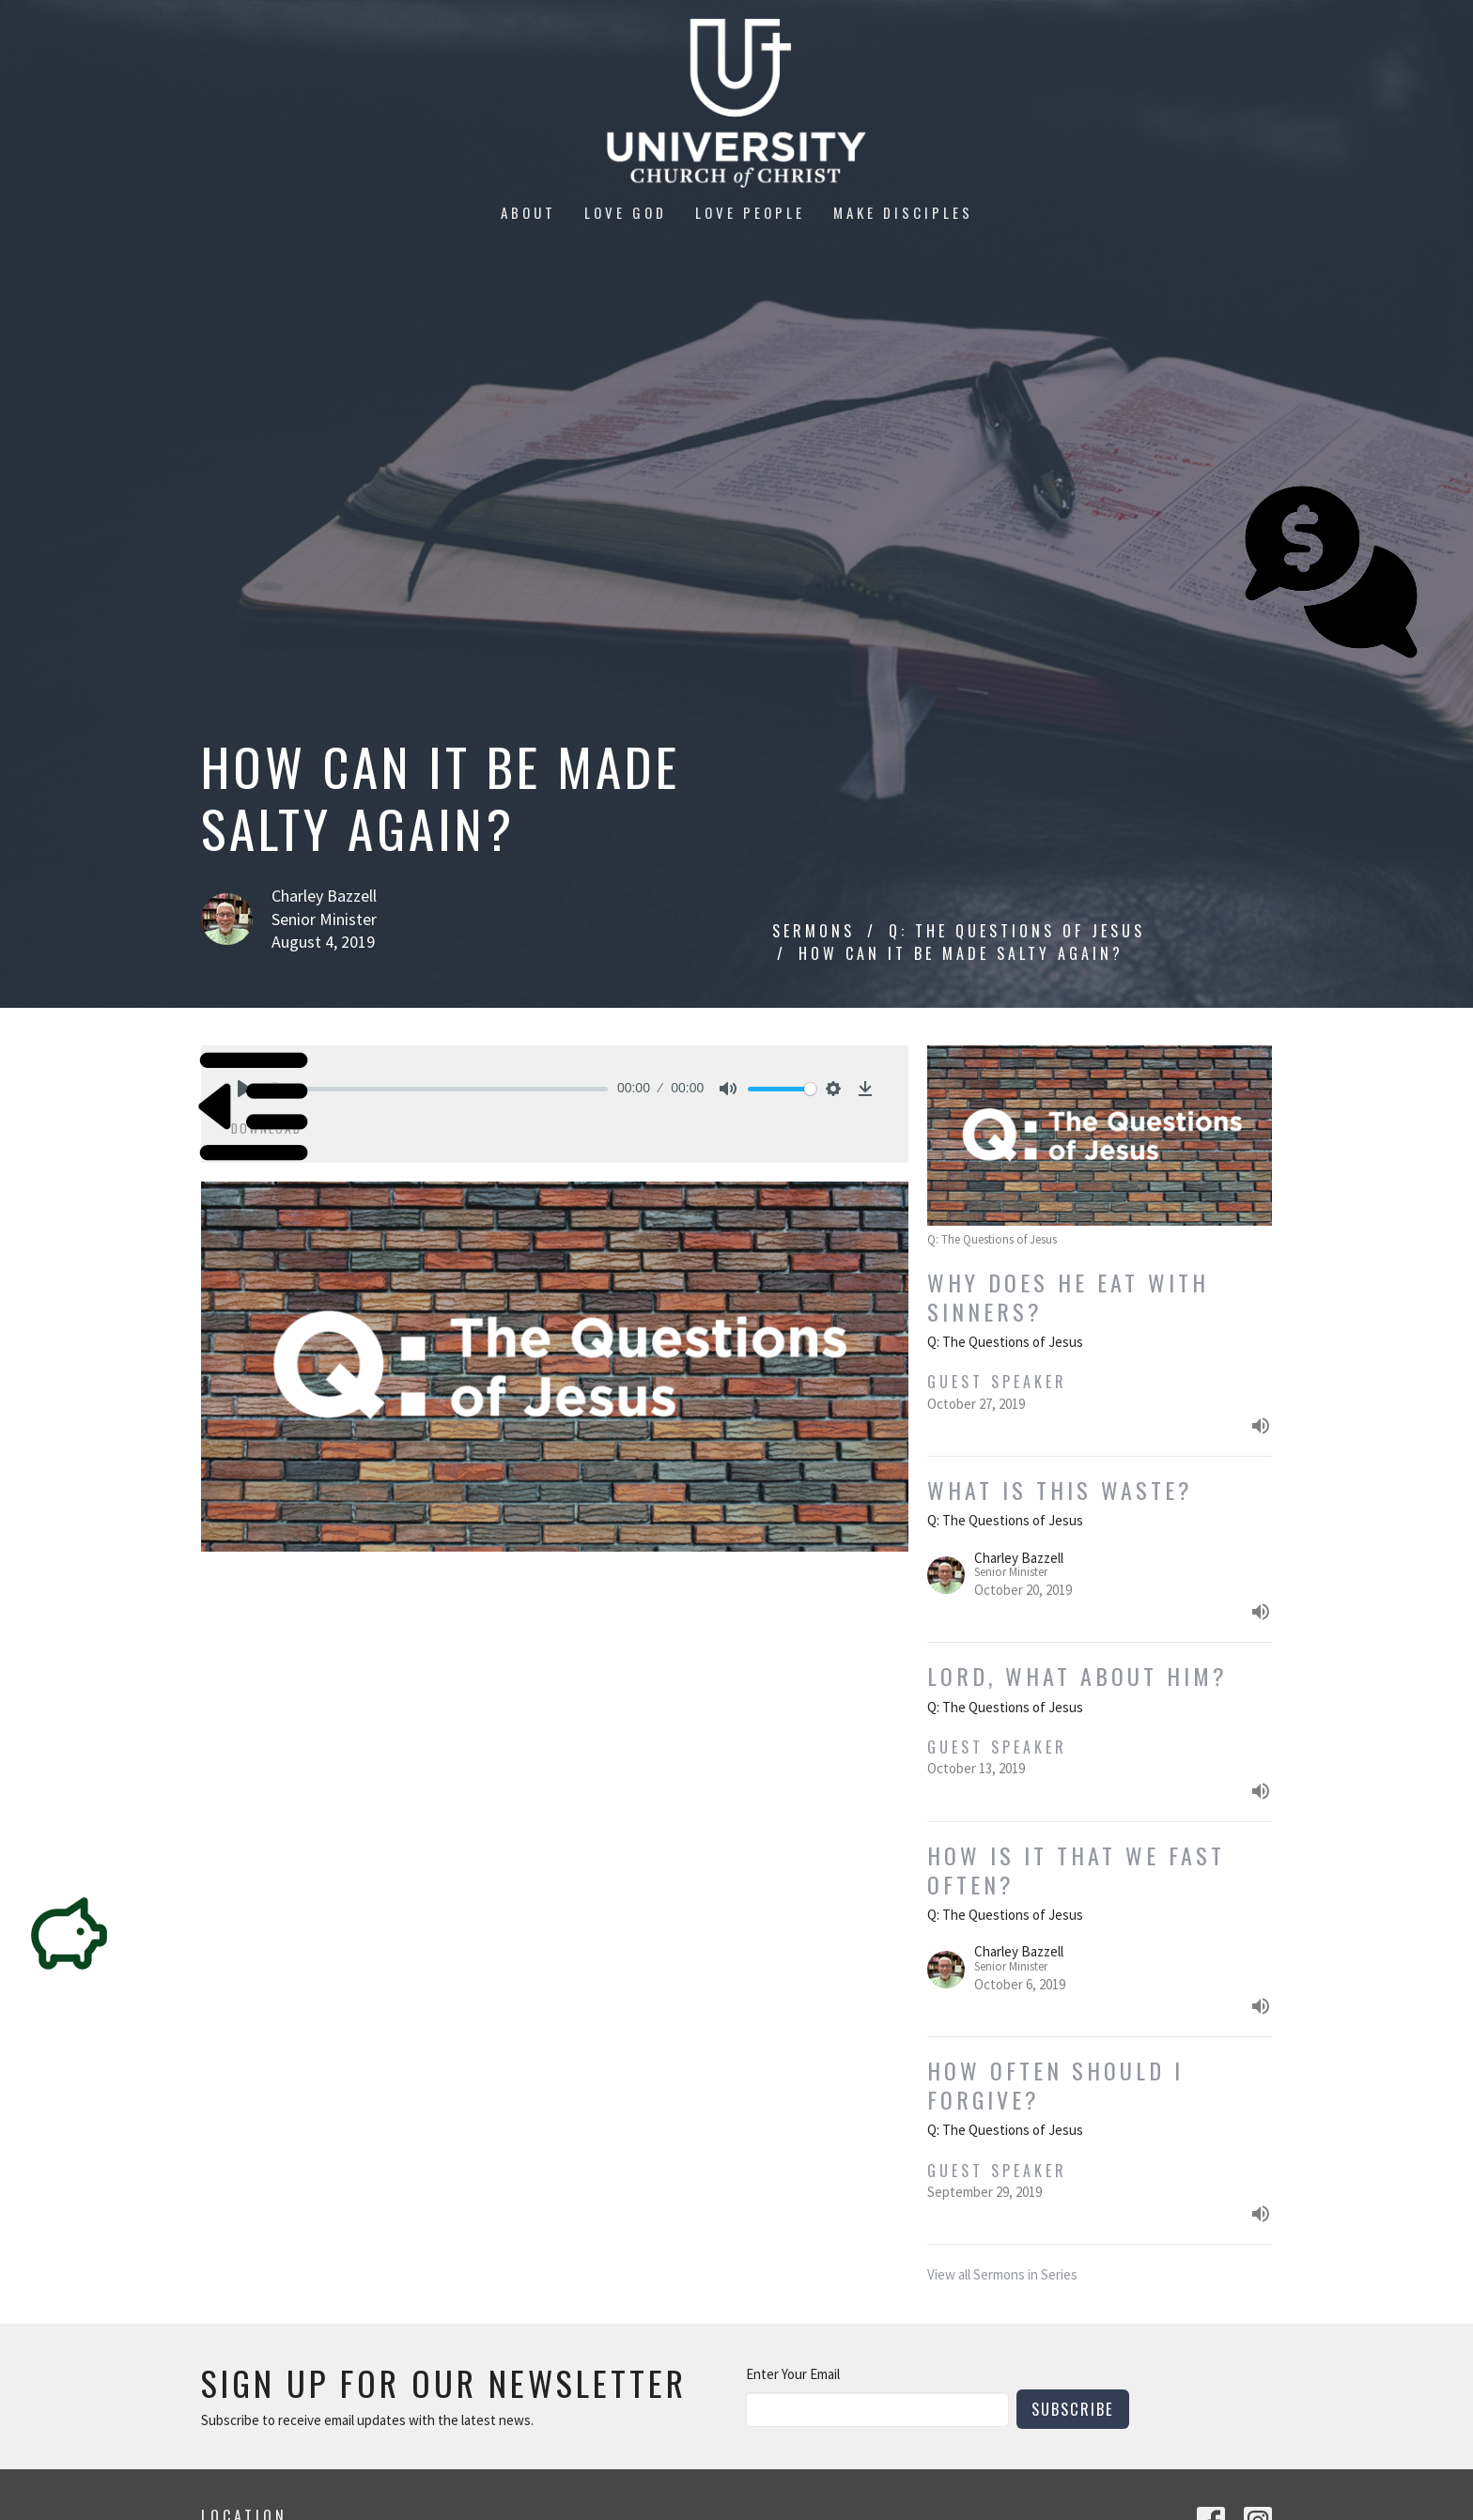 The height and width of the screenshot is (2520, 1473). Describe the element at coordinates (254, 1106) in the screenshot. I see `decrease text indentation` at that location.